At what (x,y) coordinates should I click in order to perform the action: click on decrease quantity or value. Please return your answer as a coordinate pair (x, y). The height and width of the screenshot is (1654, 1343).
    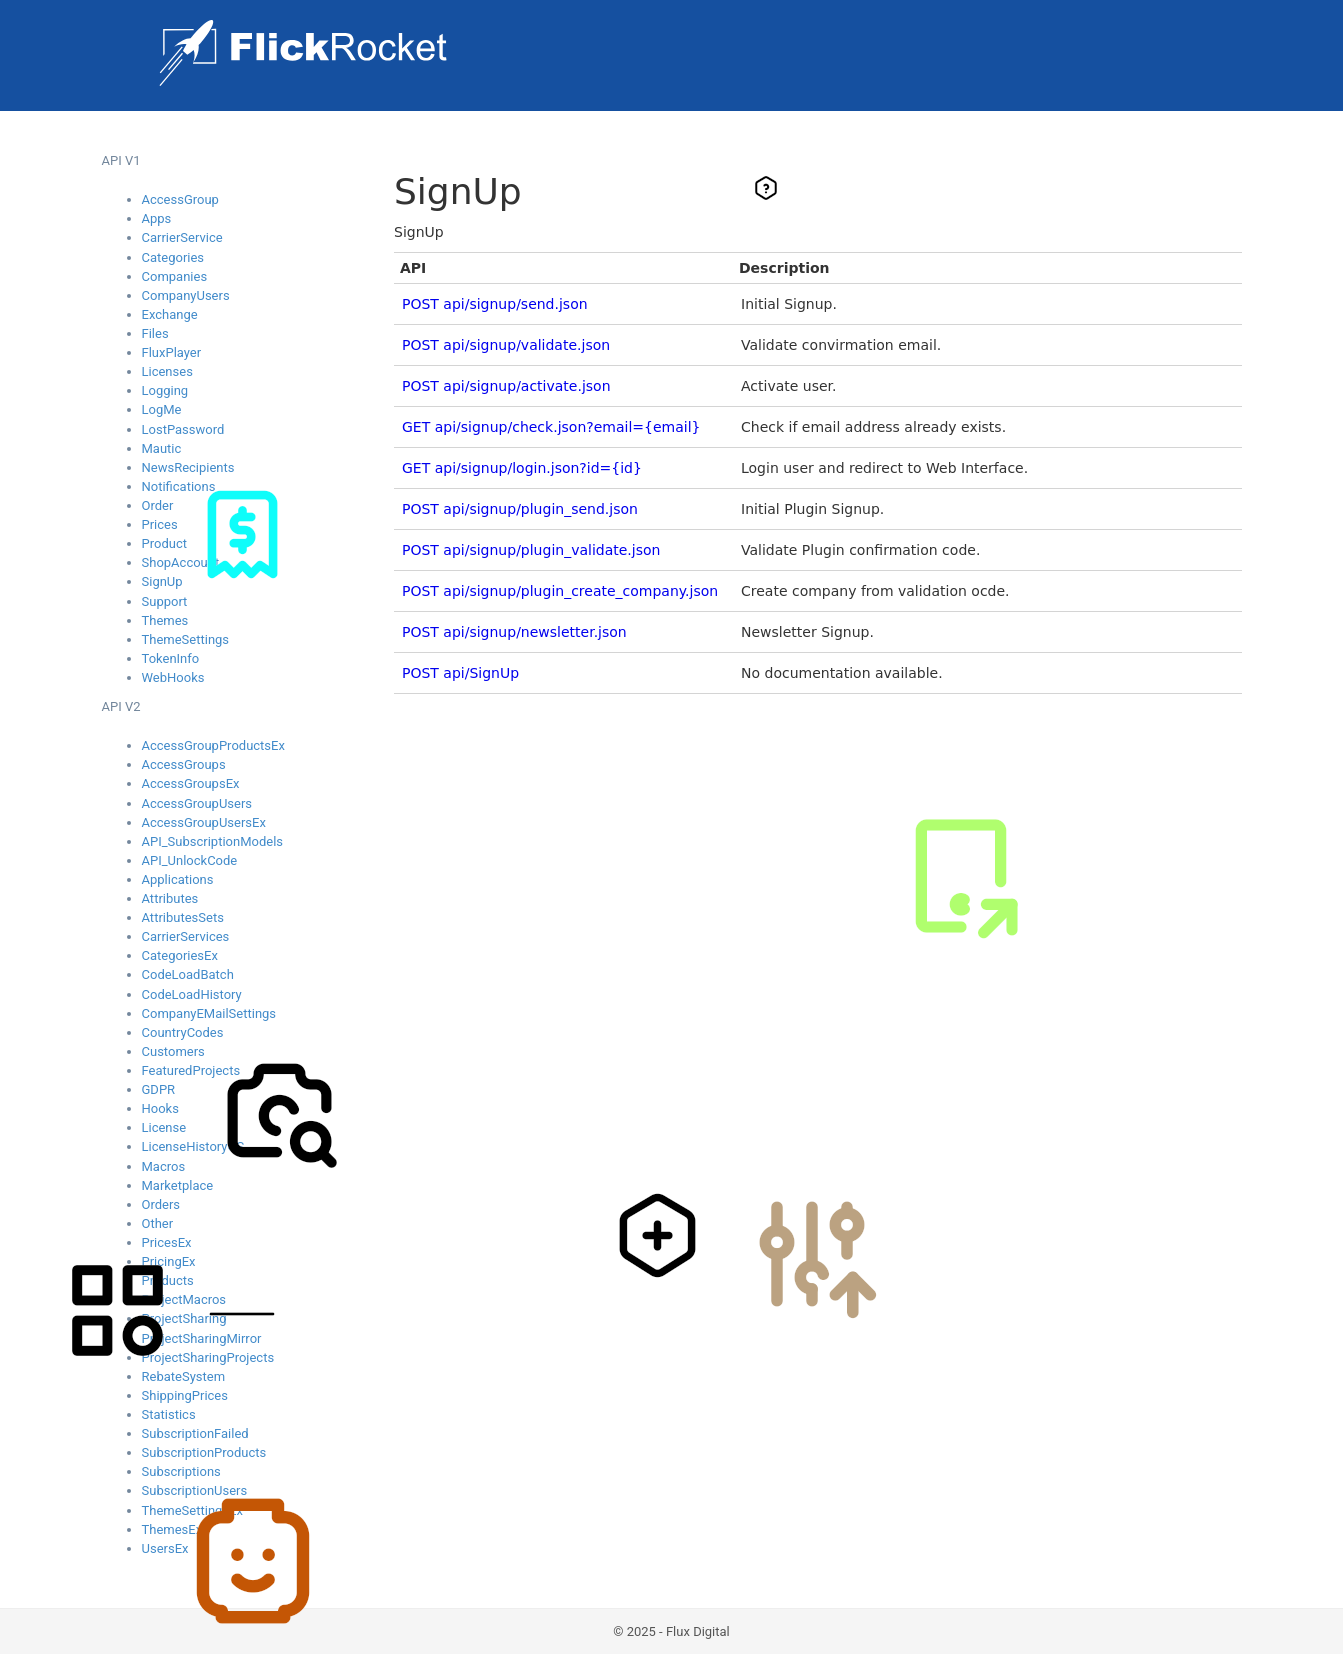
    Looking at the image, I should click on (242, 1314).